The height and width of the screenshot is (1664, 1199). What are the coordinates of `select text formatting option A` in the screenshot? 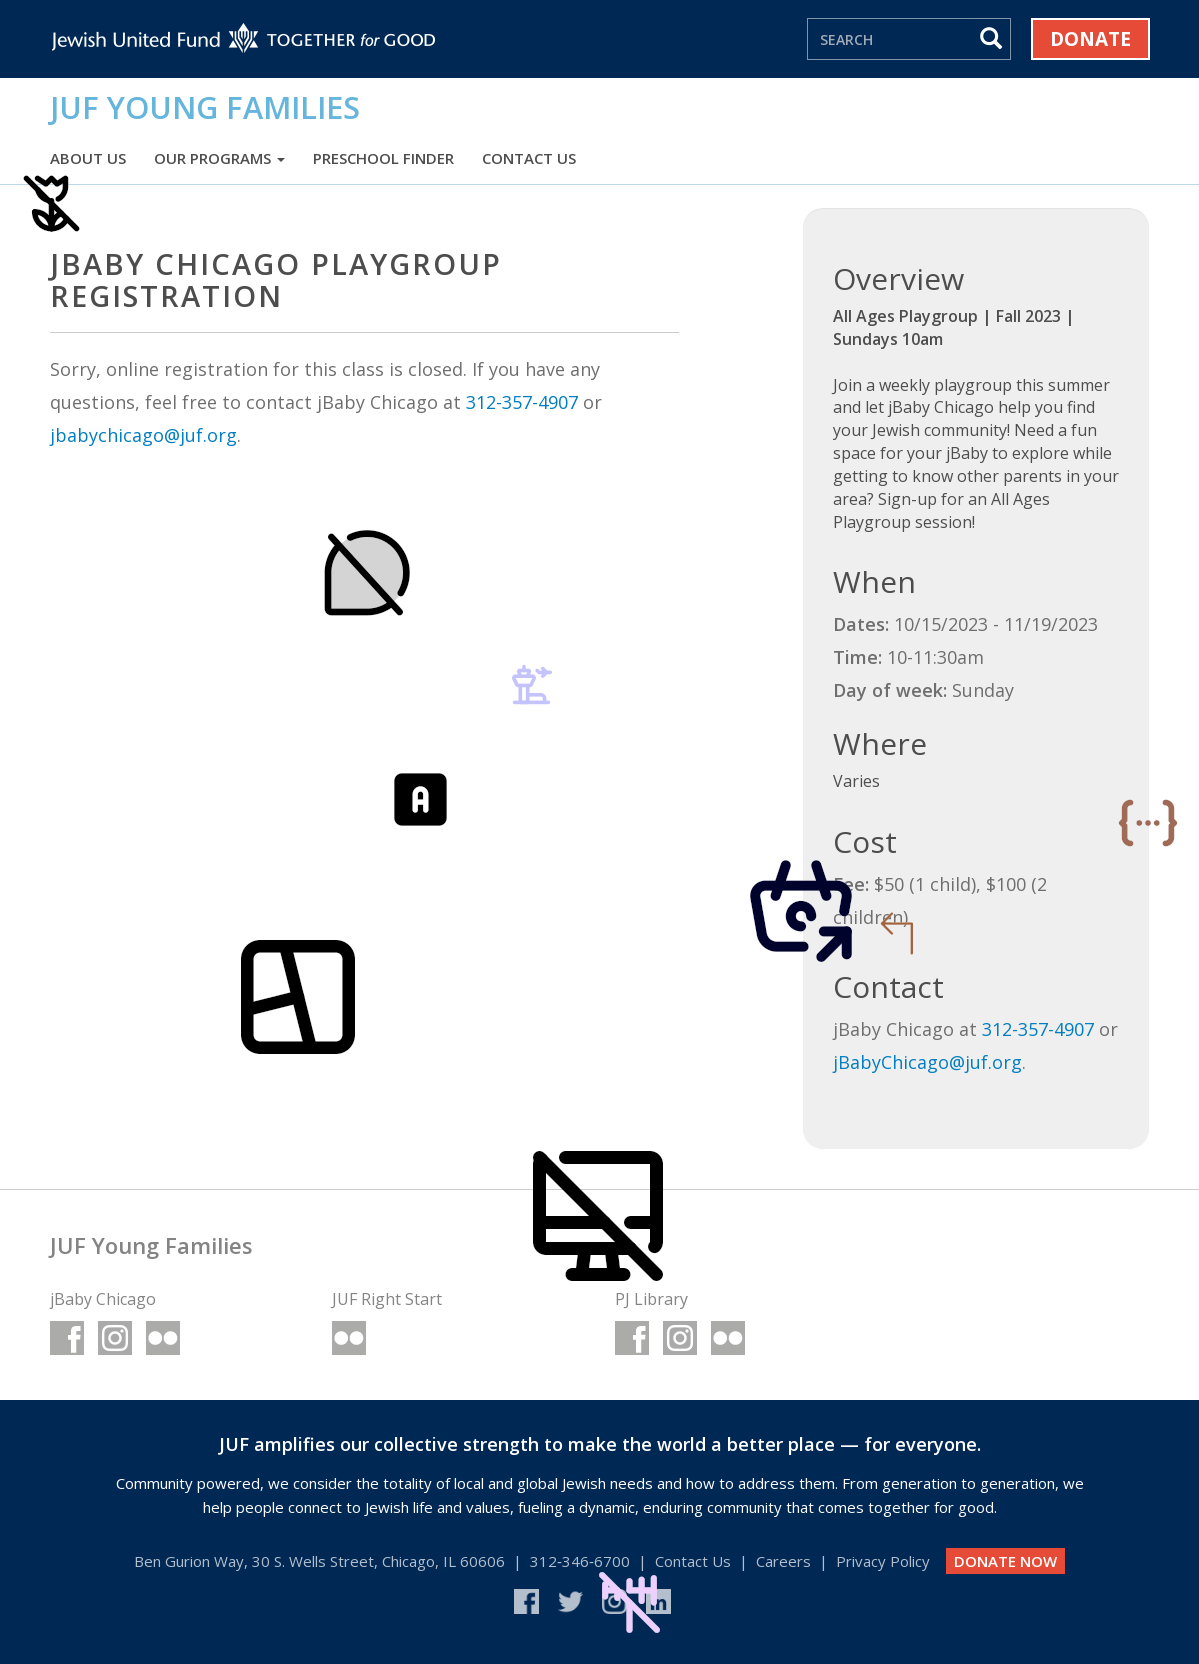 It's located at (420, 799).